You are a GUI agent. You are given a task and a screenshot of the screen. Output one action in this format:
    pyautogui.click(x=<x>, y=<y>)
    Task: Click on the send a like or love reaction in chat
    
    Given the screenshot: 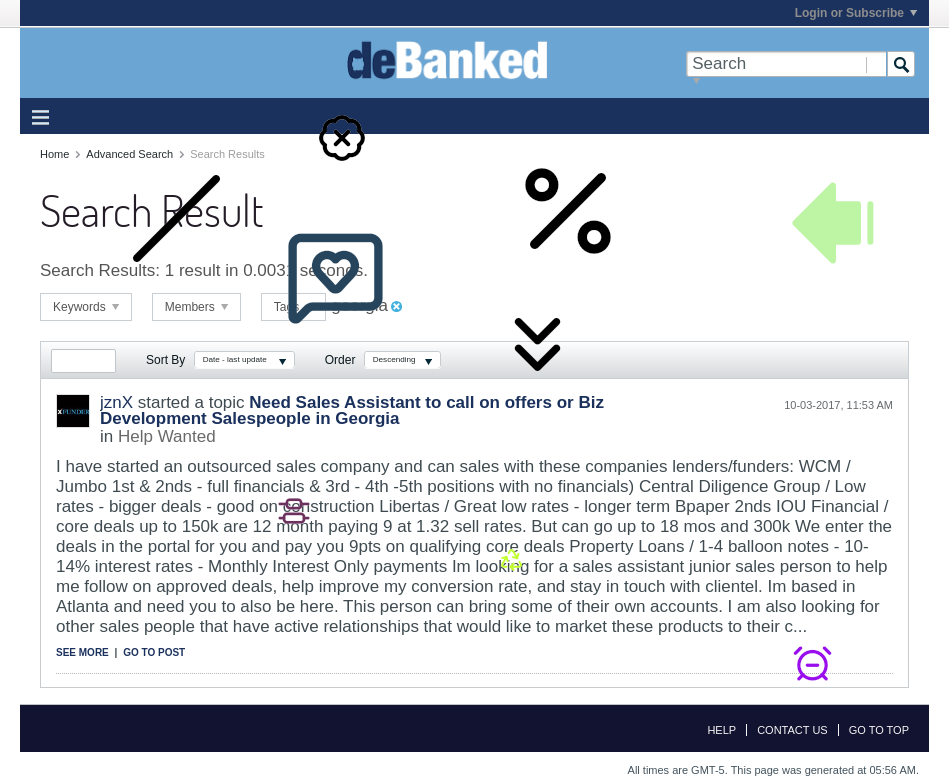 What is the action you would take?
    pyautogui.click(x=335, y=276)
    